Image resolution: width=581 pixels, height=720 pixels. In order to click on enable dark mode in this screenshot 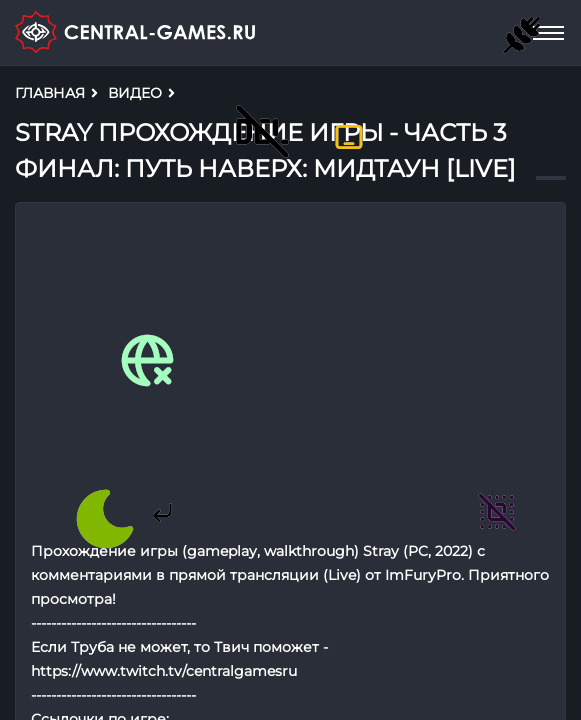, I will do `click(106, 519)`.